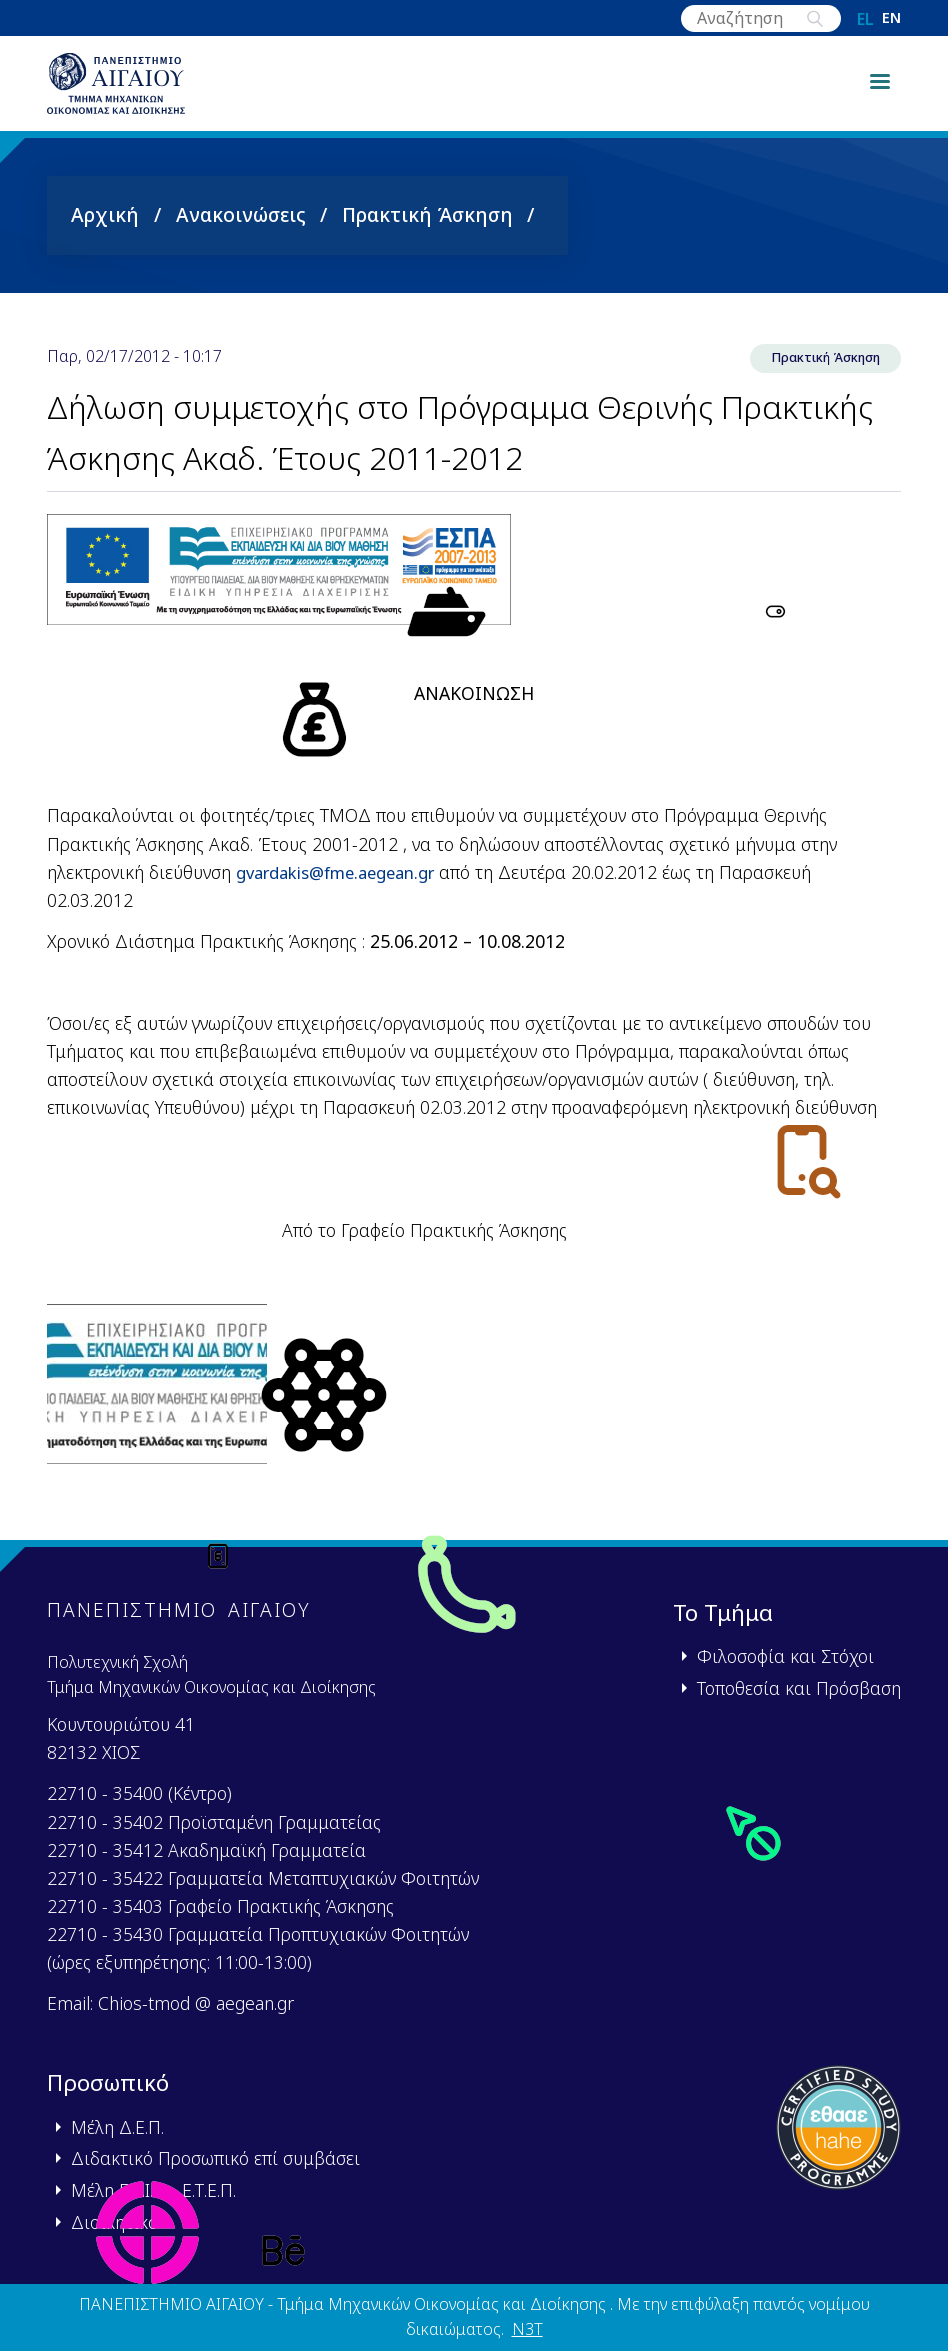 This screenshot has height=2351, width=948. Describe the element at coordinates (314, 719) in the screenshot. I see `view tax payment in pounds` at that location.